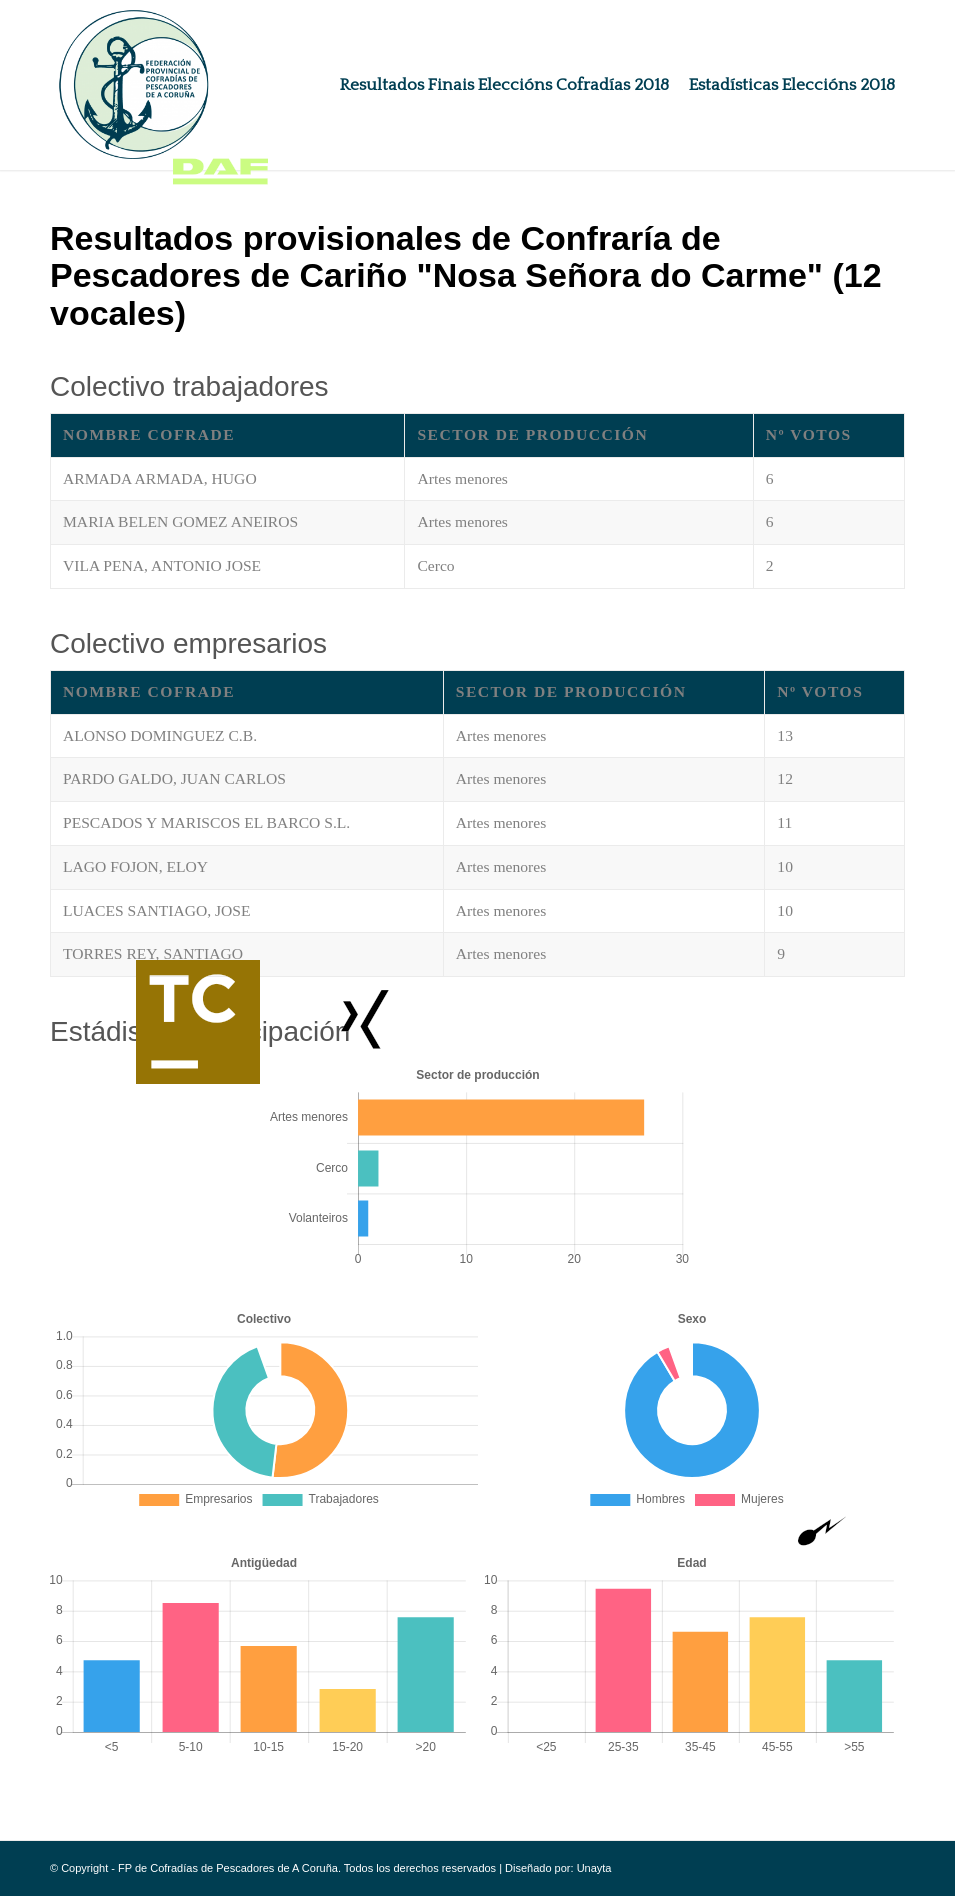 This screenshot has height=1896, width=955. Describe the element at coordinates (198, 1022) in the screenshot. I see `open teamcity build server` at that location.